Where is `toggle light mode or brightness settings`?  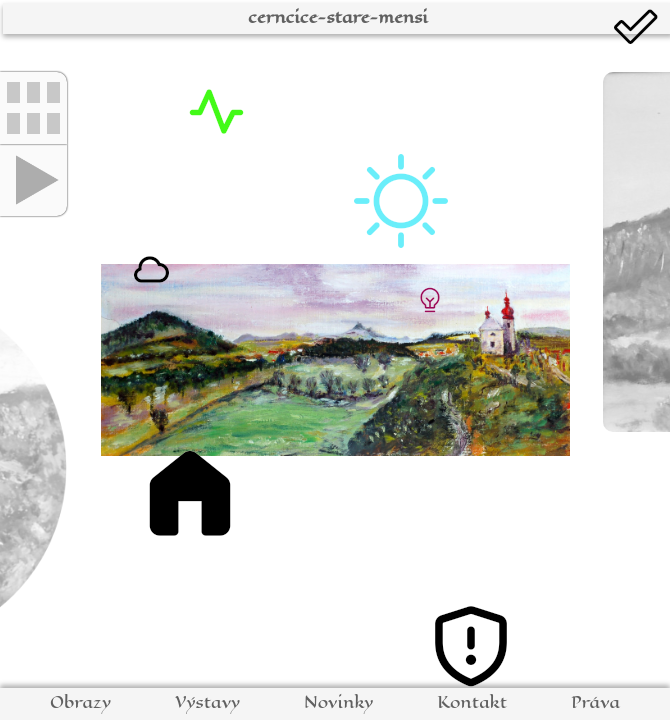 toggle light mode or brightness settings is located at coordinates (430, 300).